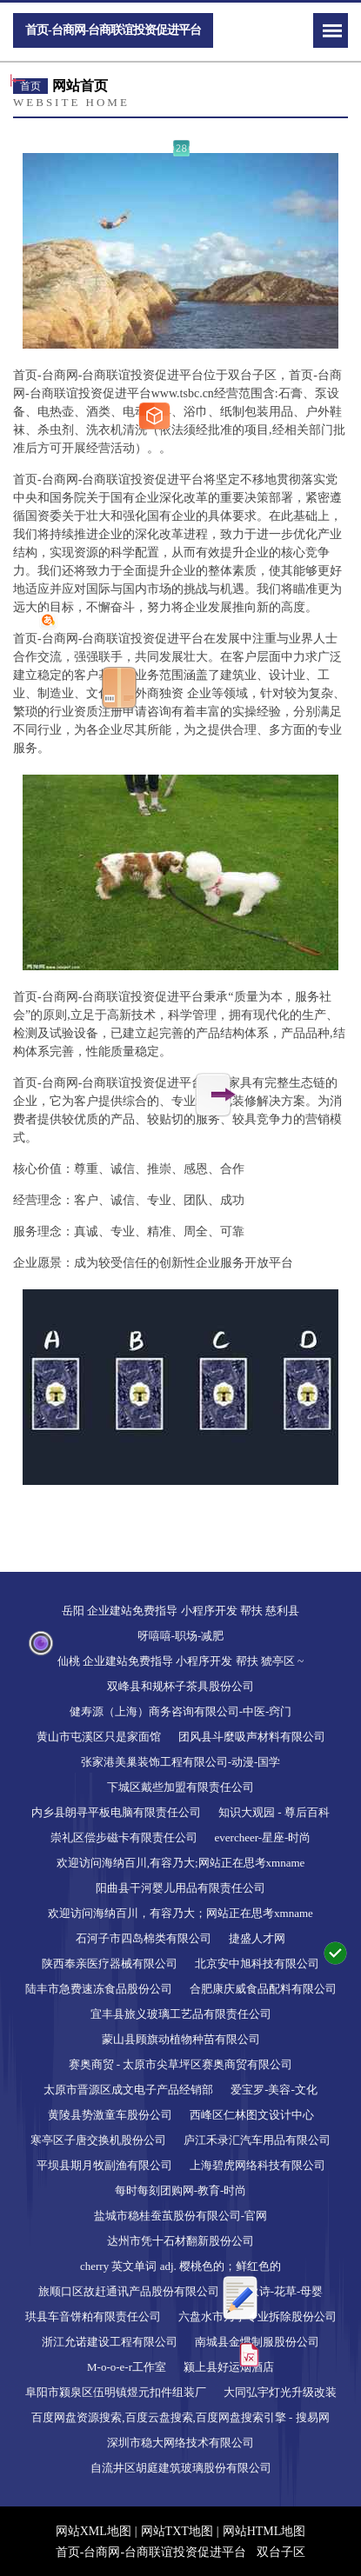 This screenshot has width=361, height=2576. I want to click on libreoffice math formula document file, so click(249, 2354).